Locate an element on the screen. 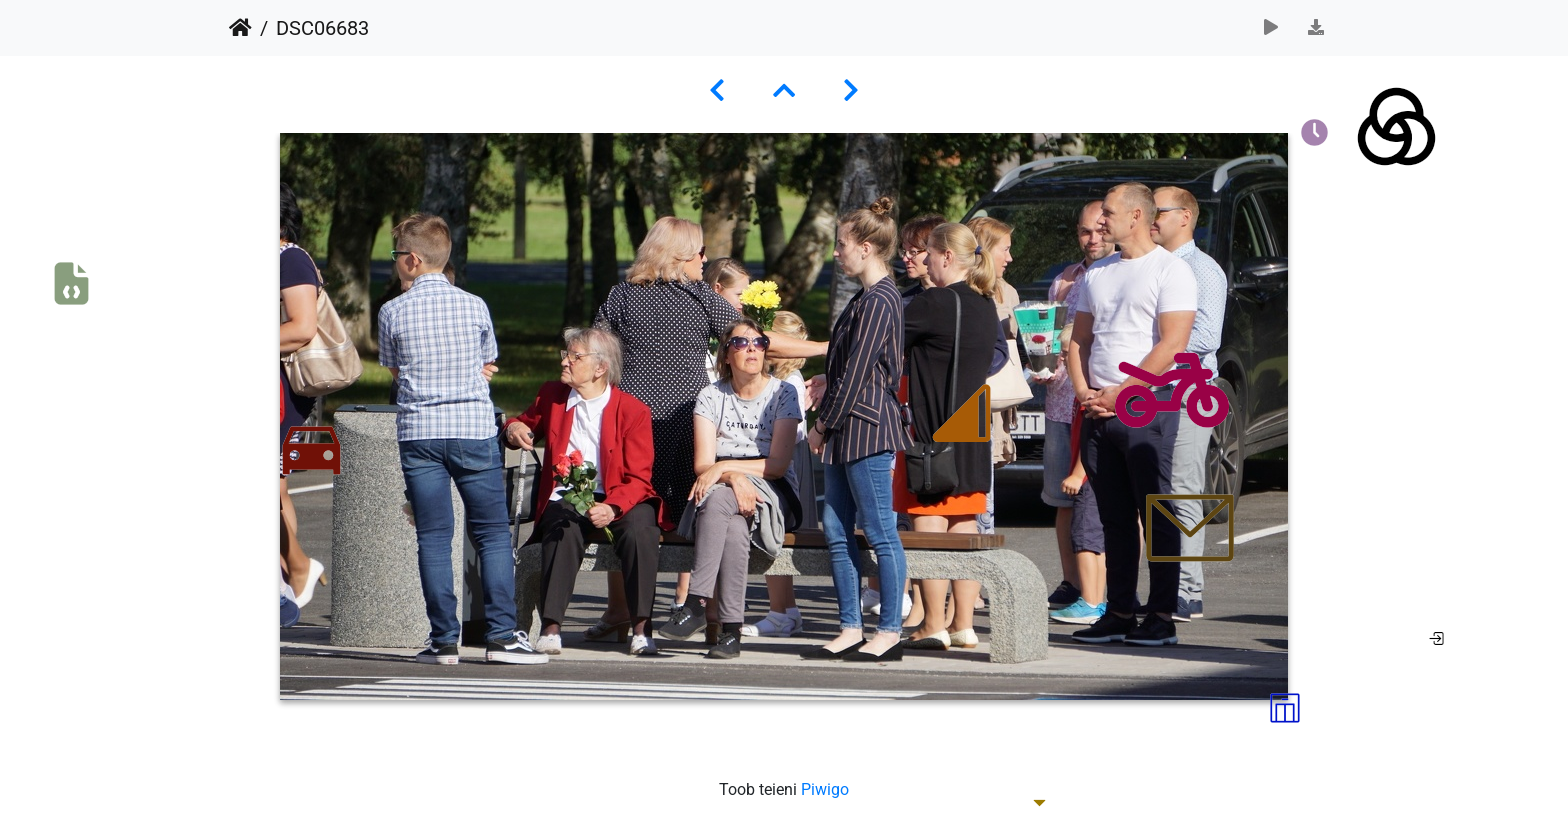  view source code file is located at coordinates (71, 283).